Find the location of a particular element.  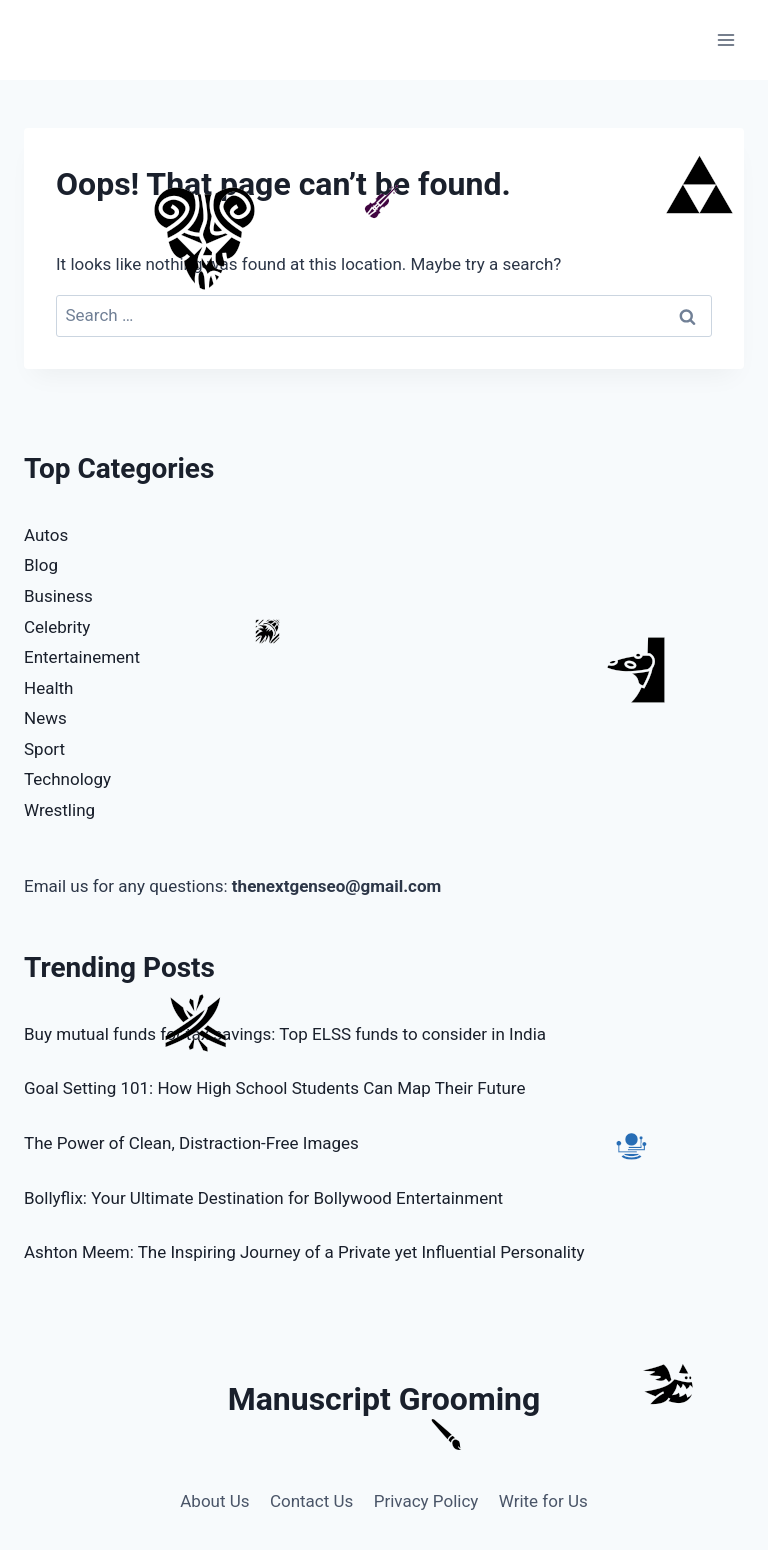

access drawing or painting tools is located at coordinates (446, 1434).